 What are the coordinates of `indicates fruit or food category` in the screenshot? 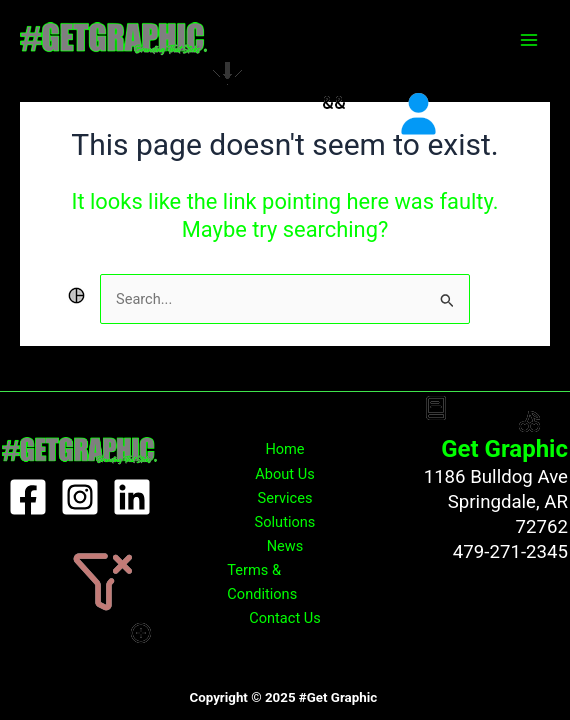 It's located at (529, 421).